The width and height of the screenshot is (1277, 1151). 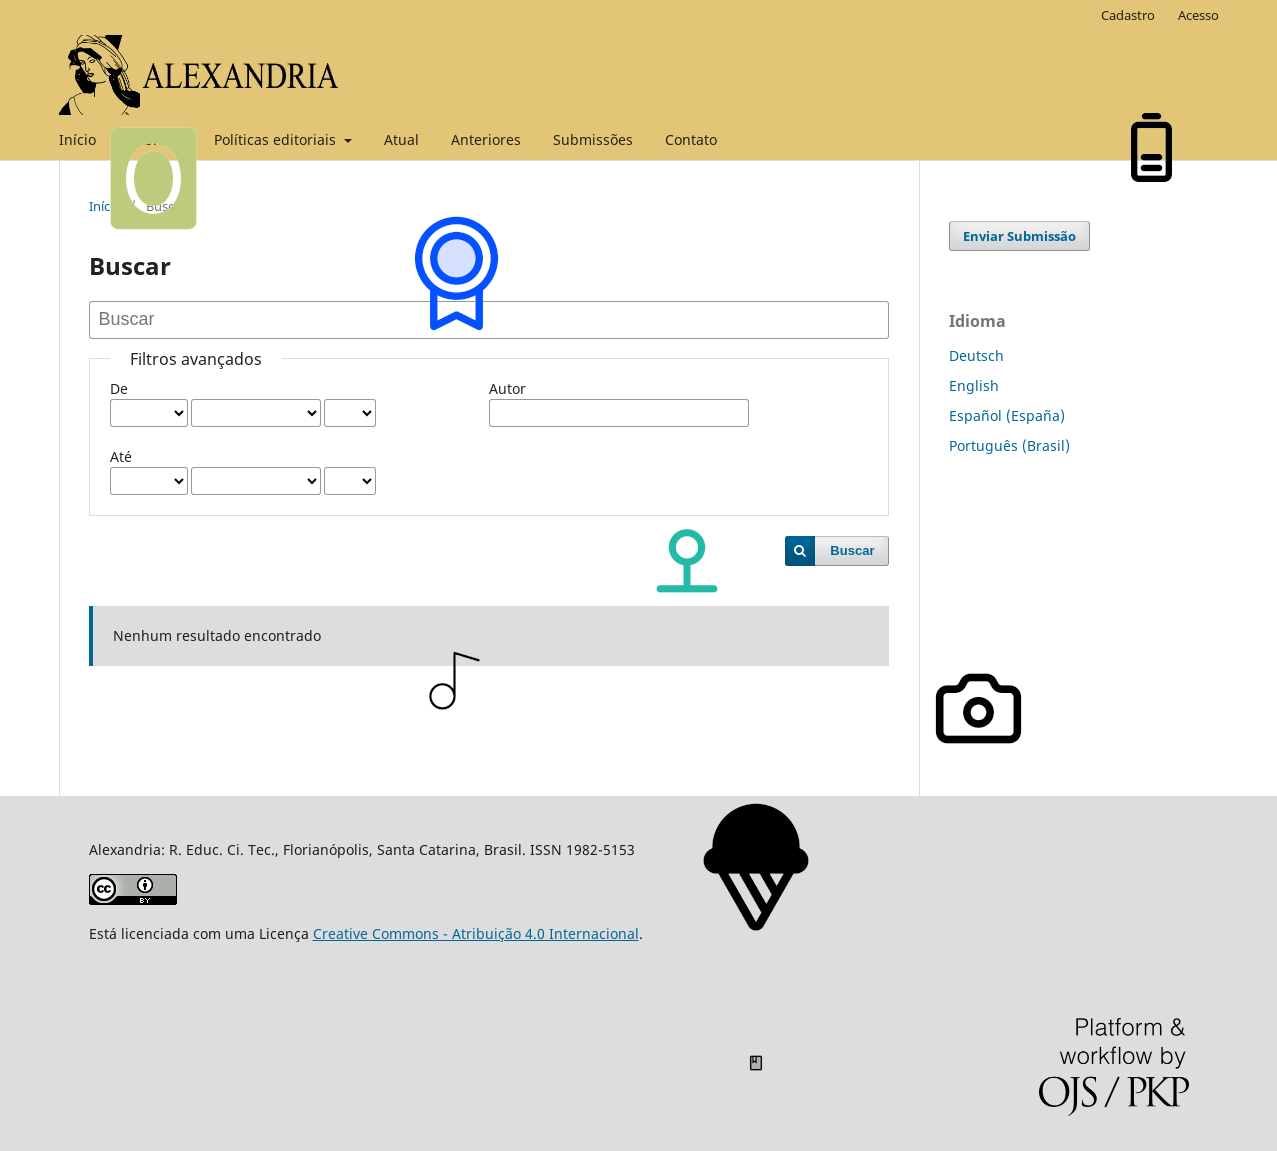 I want to click on browse dessert or ice cream options, so click(x=756, y=865).